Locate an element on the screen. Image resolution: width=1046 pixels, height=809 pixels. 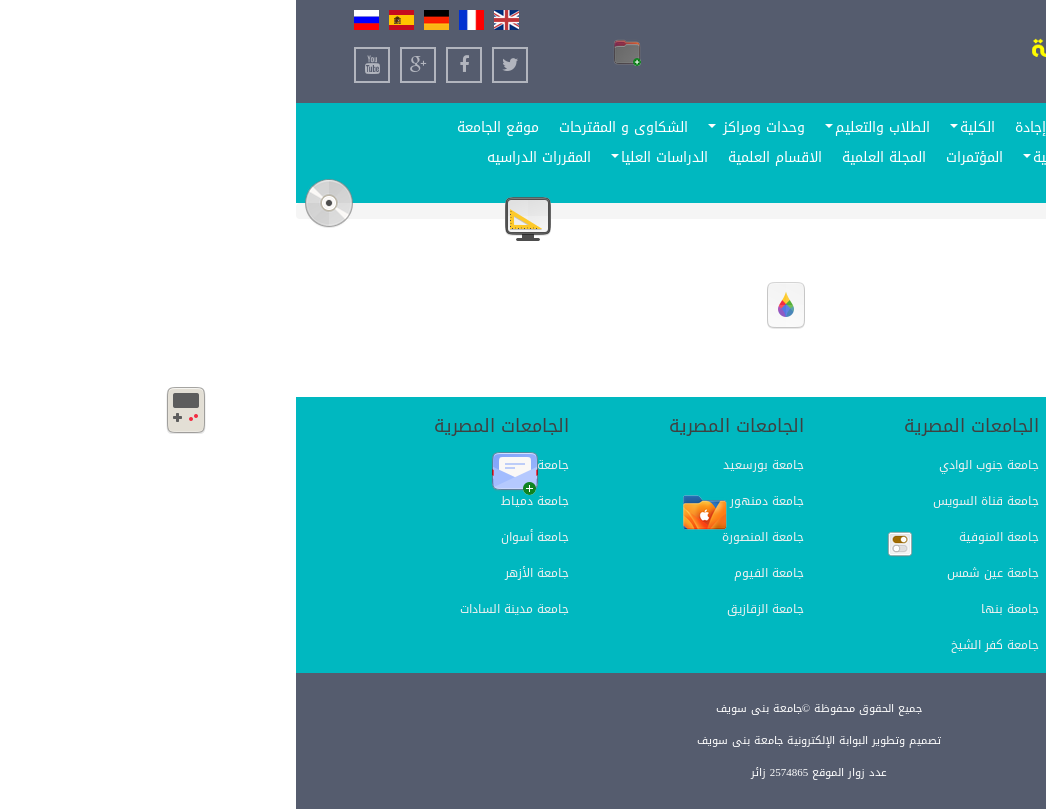
open gnome tweaks to customize desktop settings is located at coordinates (900, 544).